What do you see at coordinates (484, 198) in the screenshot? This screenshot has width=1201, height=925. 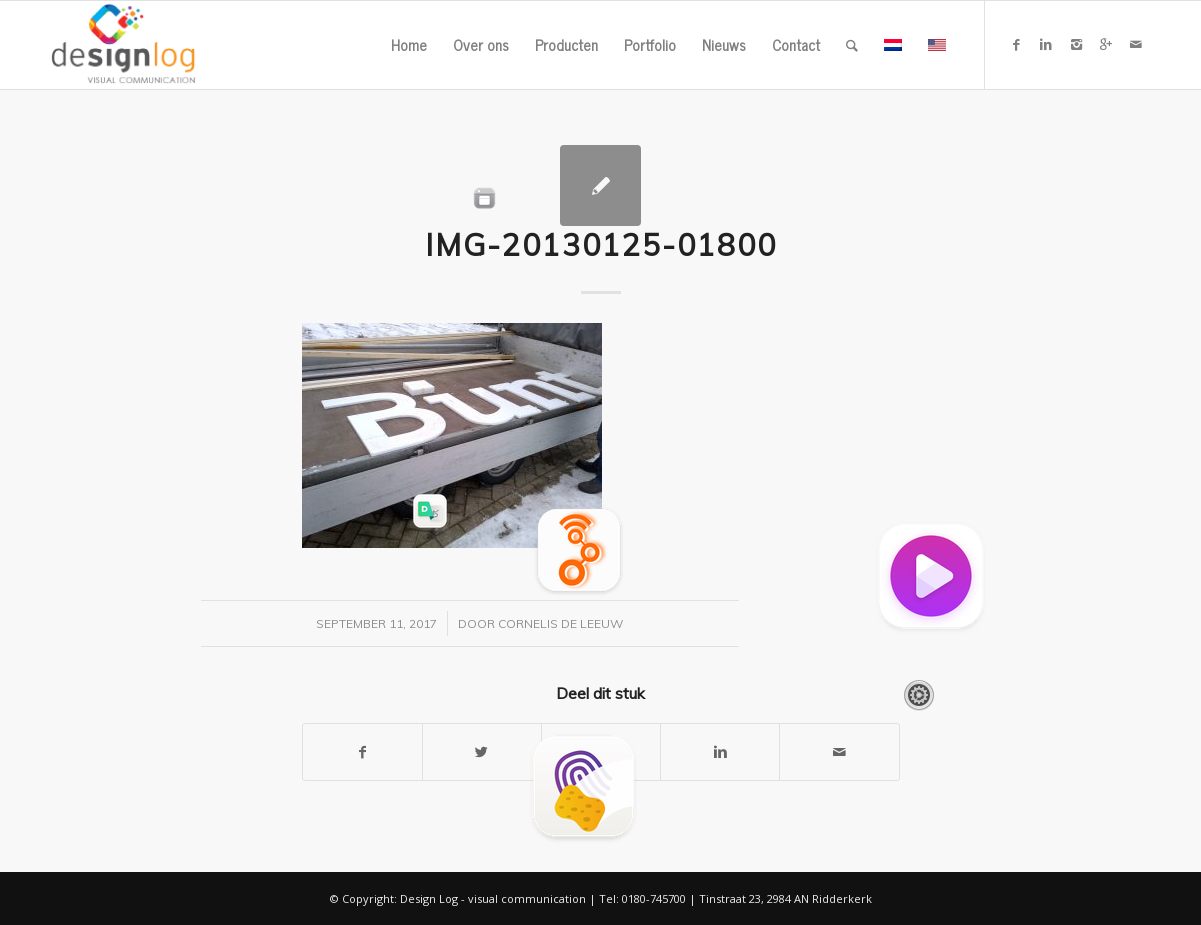 I see `duplicate the current window` at bounding box center [484, 198].